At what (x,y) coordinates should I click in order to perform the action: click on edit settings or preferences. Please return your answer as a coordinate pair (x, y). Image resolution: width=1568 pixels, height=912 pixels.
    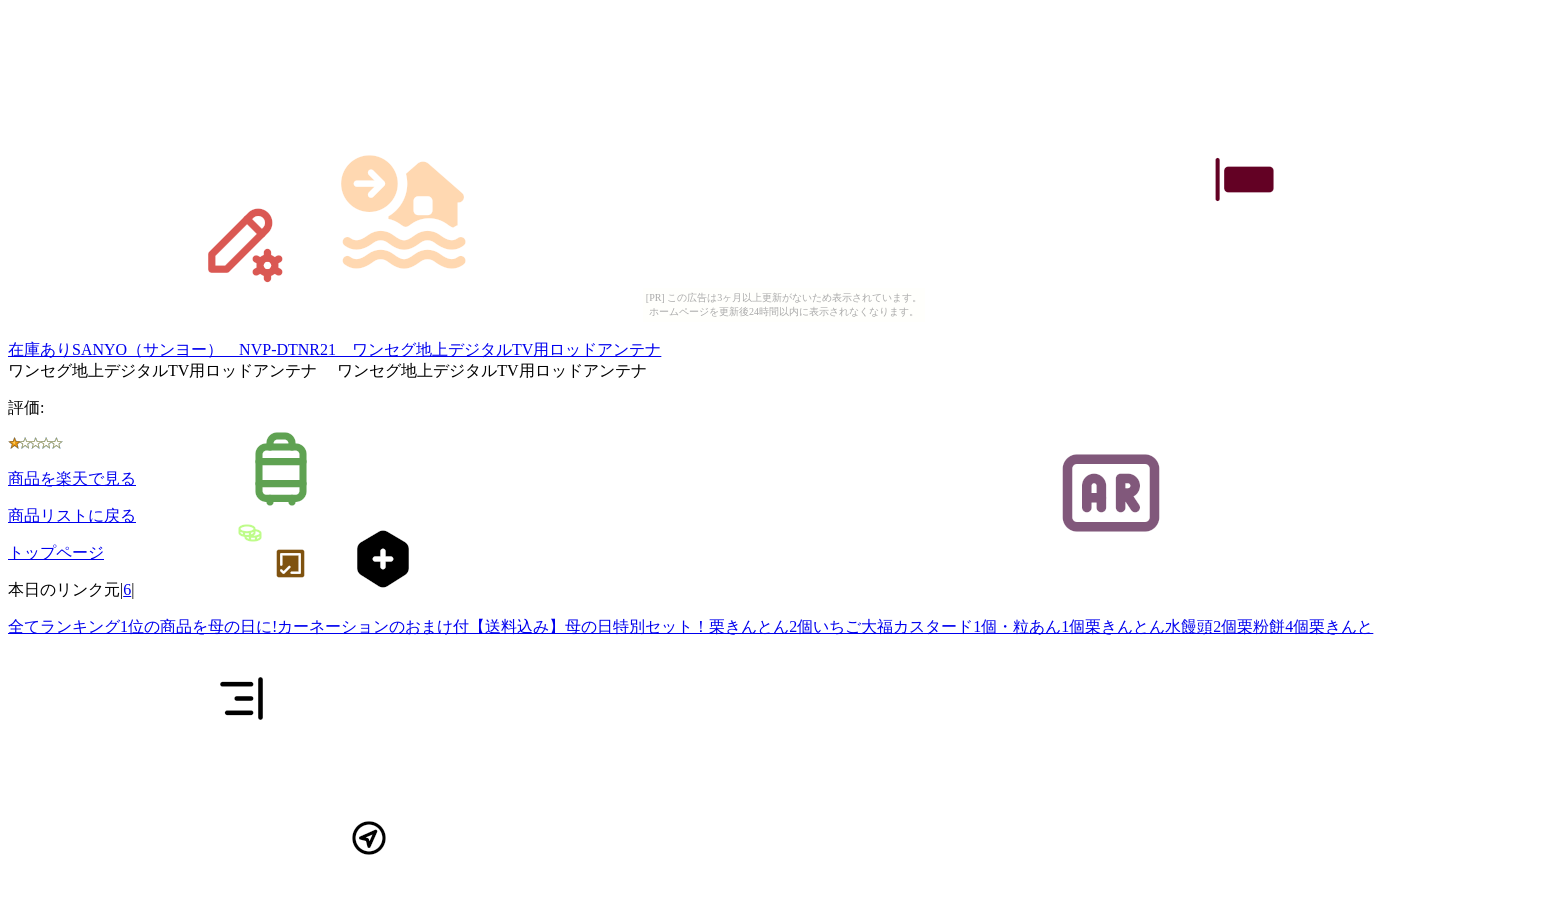
    Looking at the image, I should click on (241, 239).